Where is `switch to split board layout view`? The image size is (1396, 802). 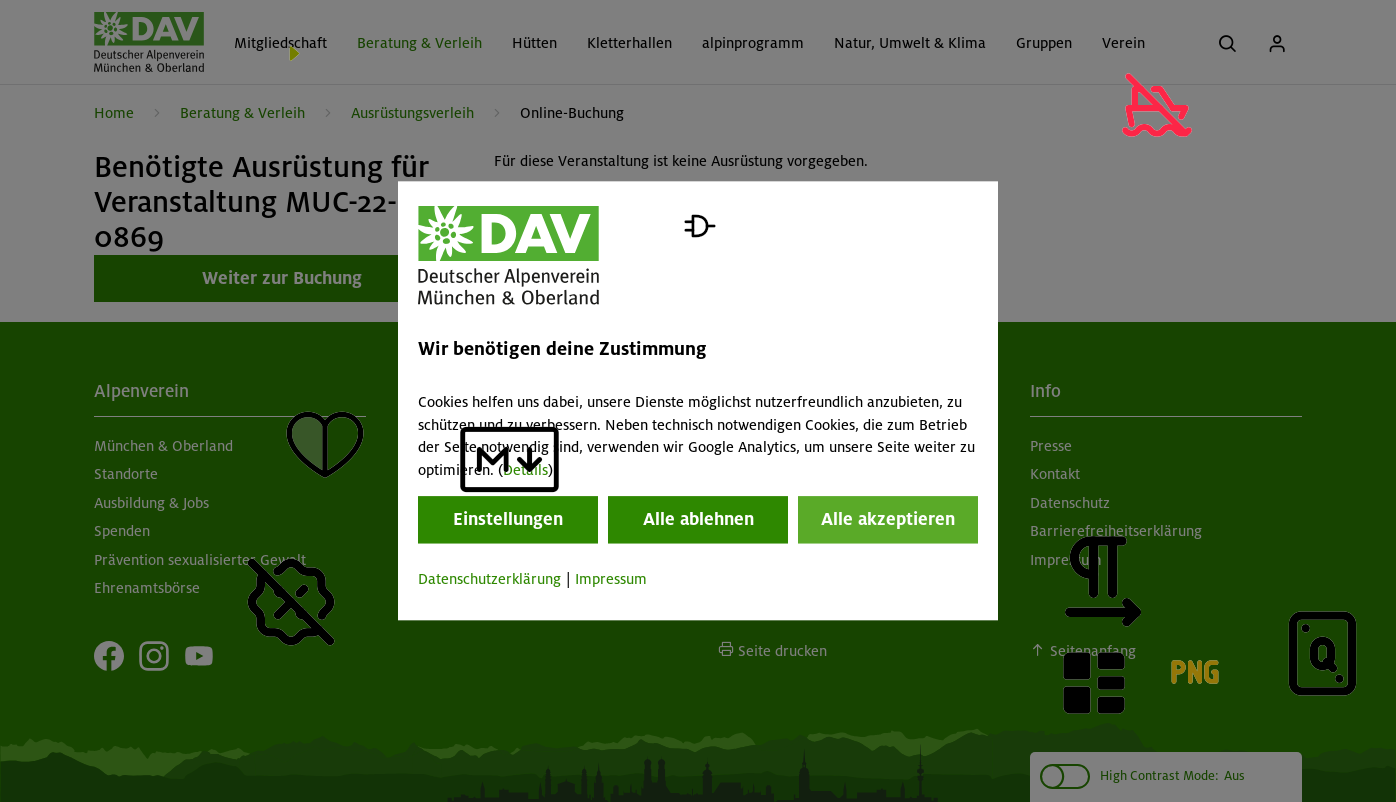 switch to split board layout view is located at coordinates (1094, 683).